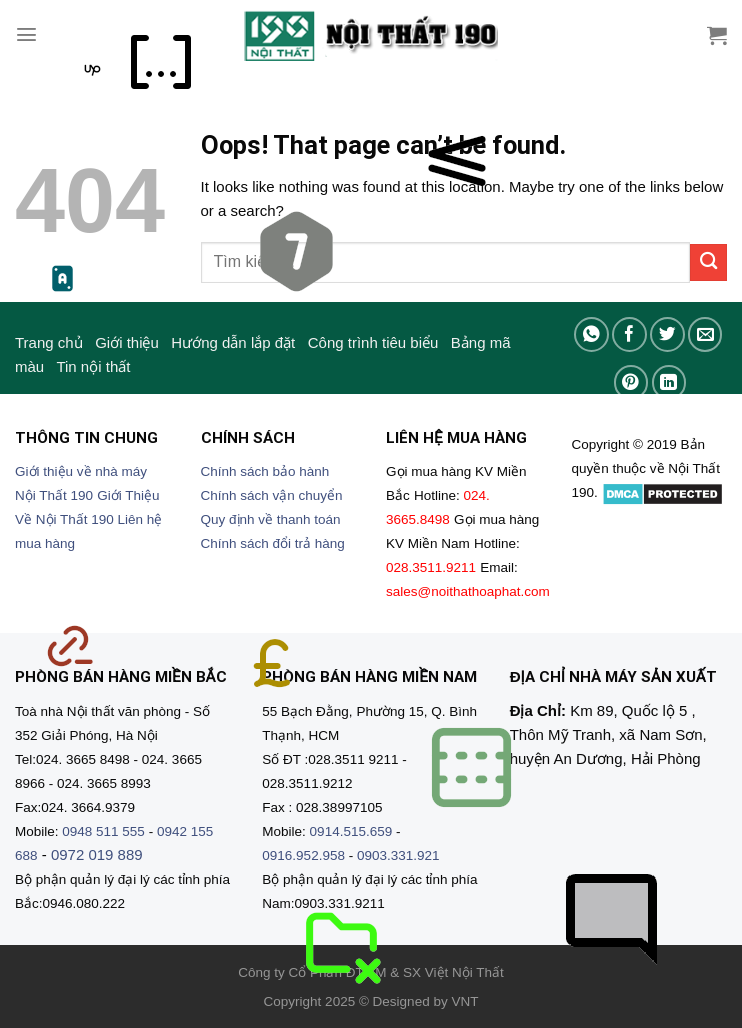 The height and width of the screenshot is (1028, 742). What do you see at coordinates (457, 161) in the screenshot?
I see `less than or equal to mathematical operator` at bounding box center [457, 161].